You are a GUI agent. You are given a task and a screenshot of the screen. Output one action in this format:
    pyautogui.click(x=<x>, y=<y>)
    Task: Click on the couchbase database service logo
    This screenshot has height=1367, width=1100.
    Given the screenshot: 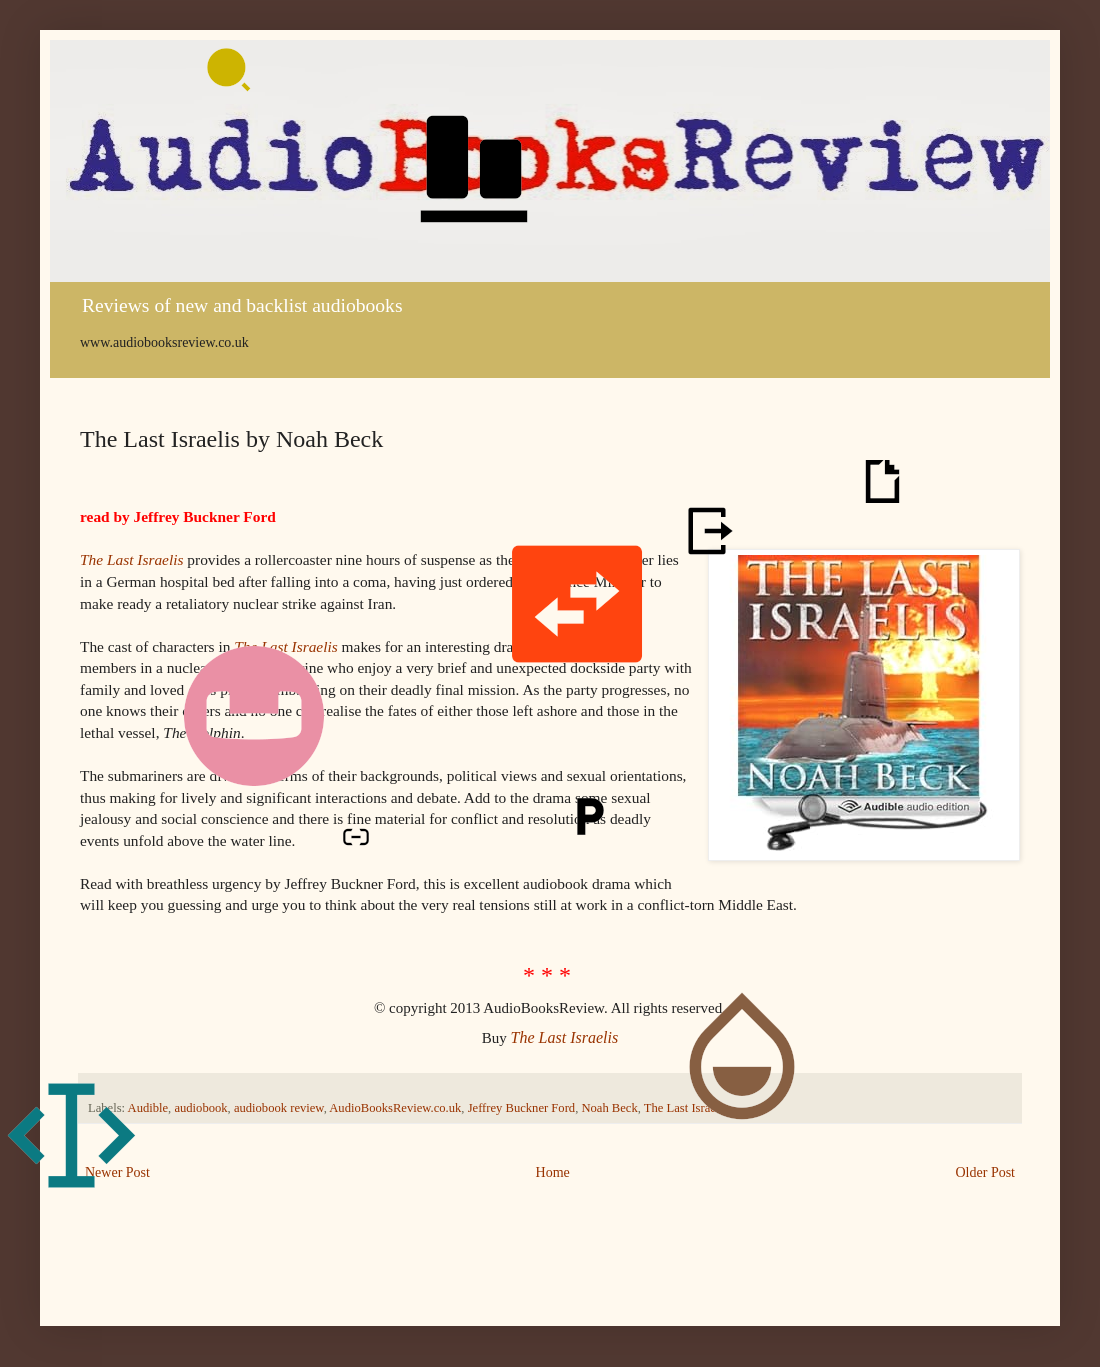 What is the action you would take?
    pyautogui.click(x=254, y=716)
    